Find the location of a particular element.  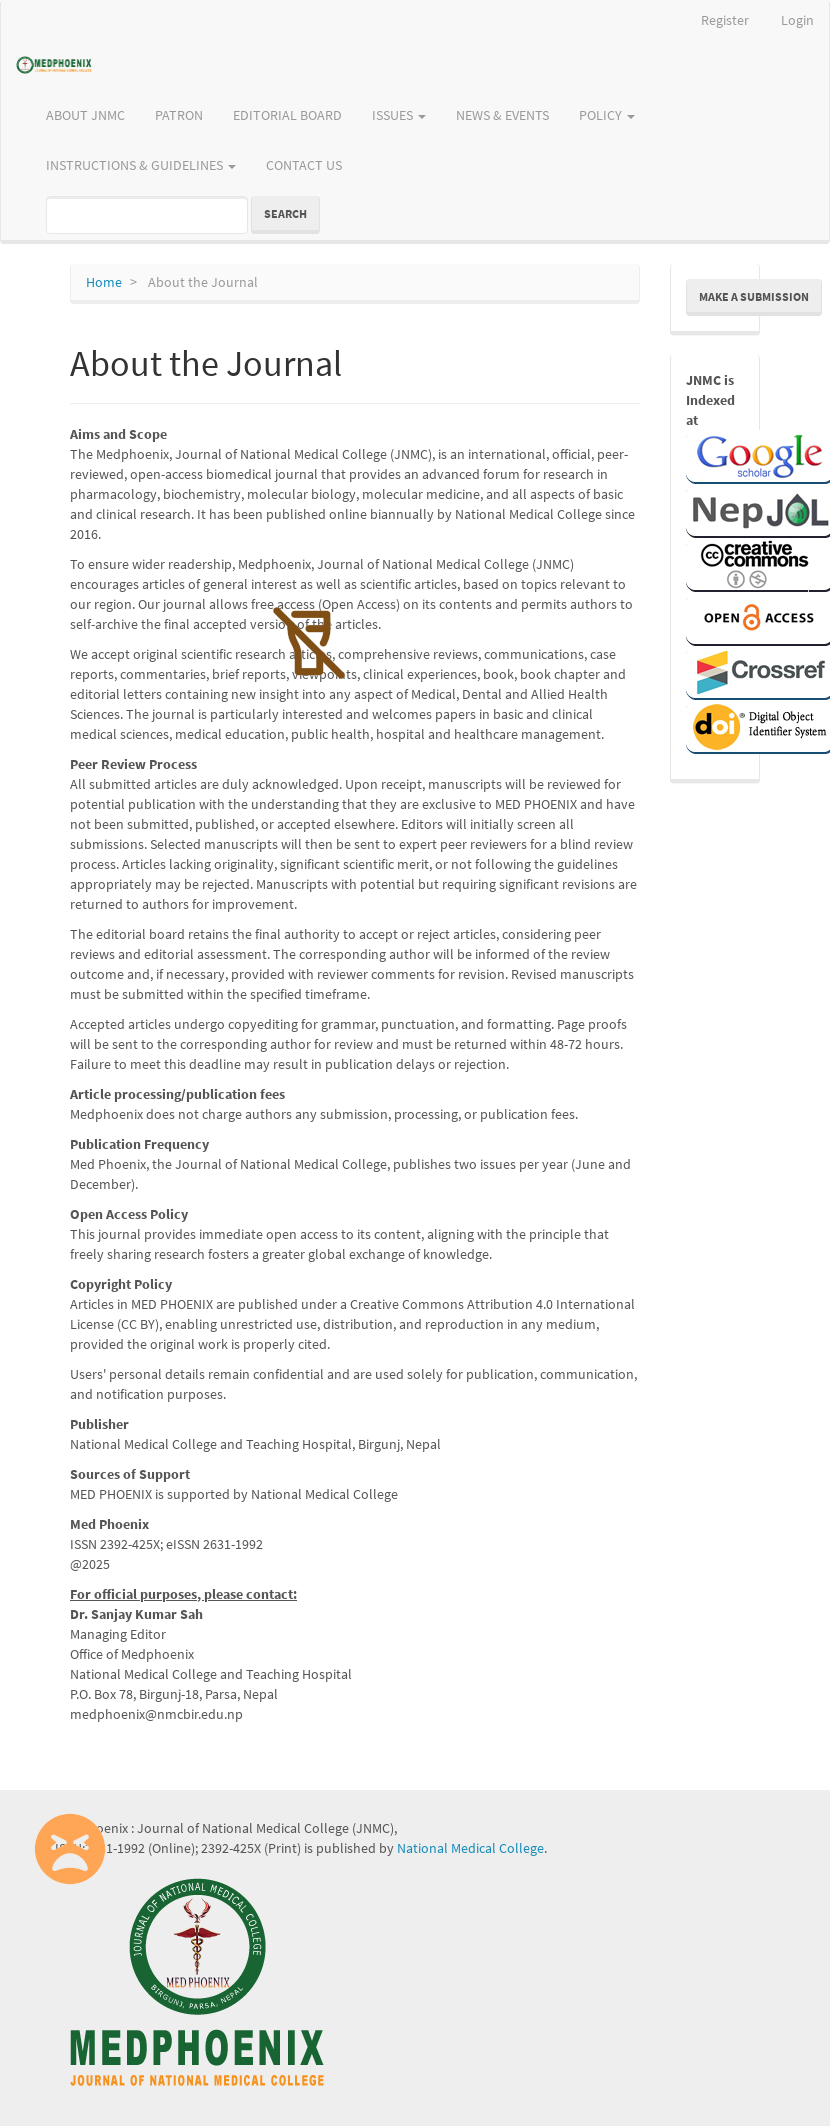

no alcohol allowed is located at coordinates (309, 643).